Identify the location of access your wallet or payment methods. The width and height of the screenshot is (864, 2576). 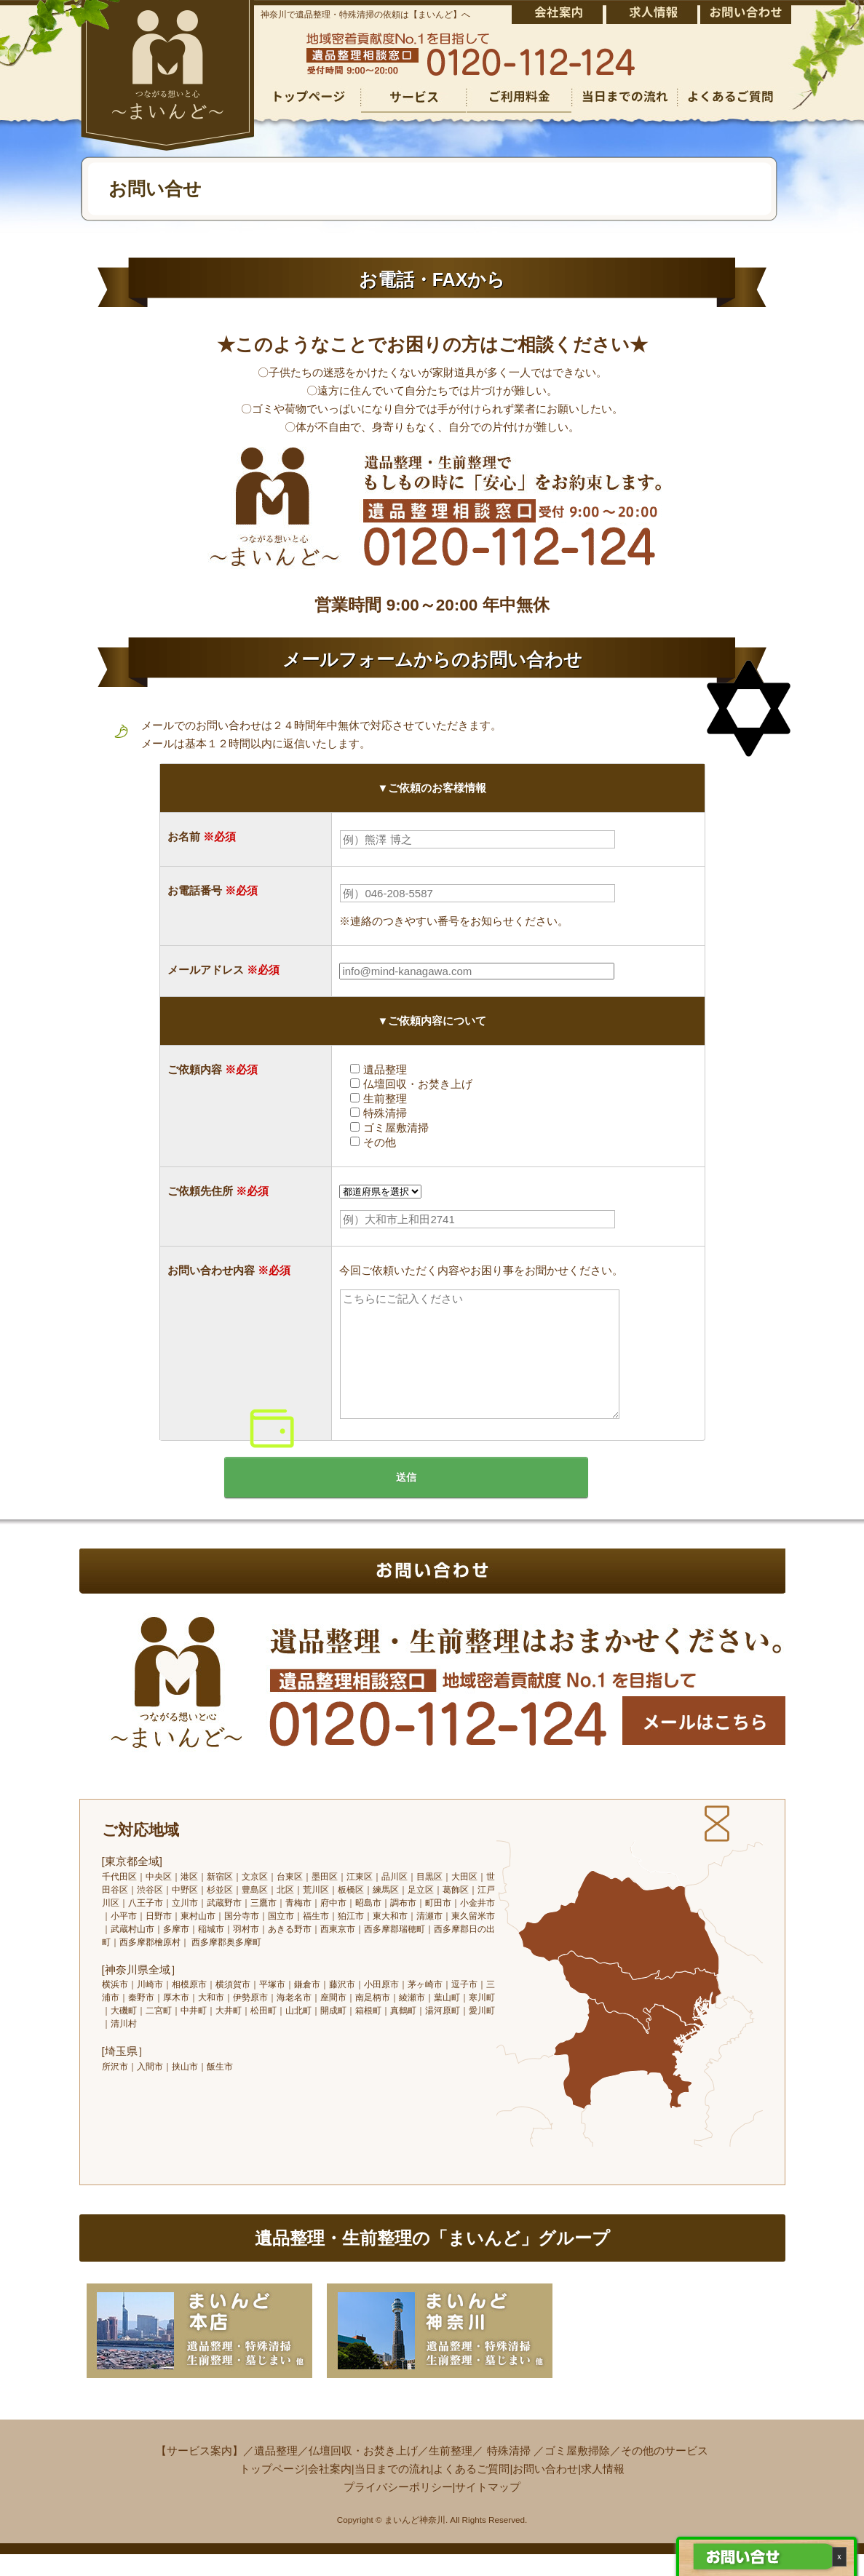
(271, 1430).